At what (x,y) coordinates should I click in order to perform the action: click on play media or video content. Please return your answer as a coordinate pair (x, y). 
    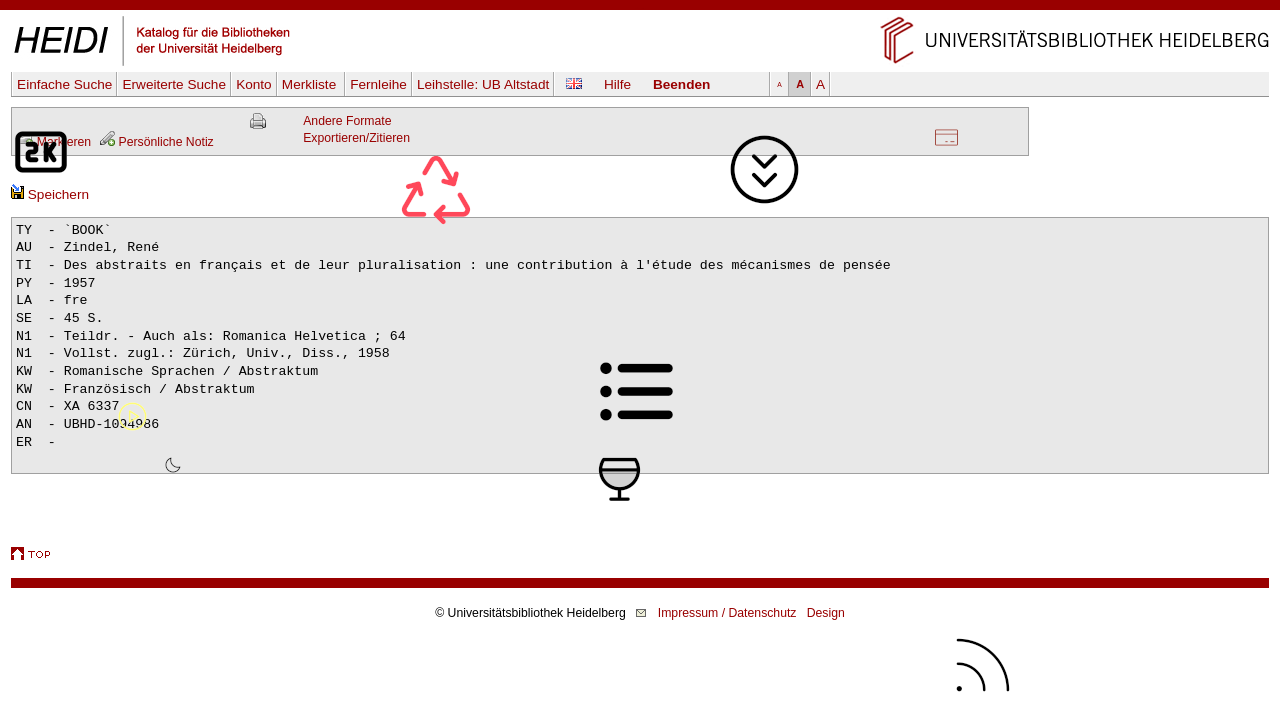
    Looking at the image, I should click on (132, 416).